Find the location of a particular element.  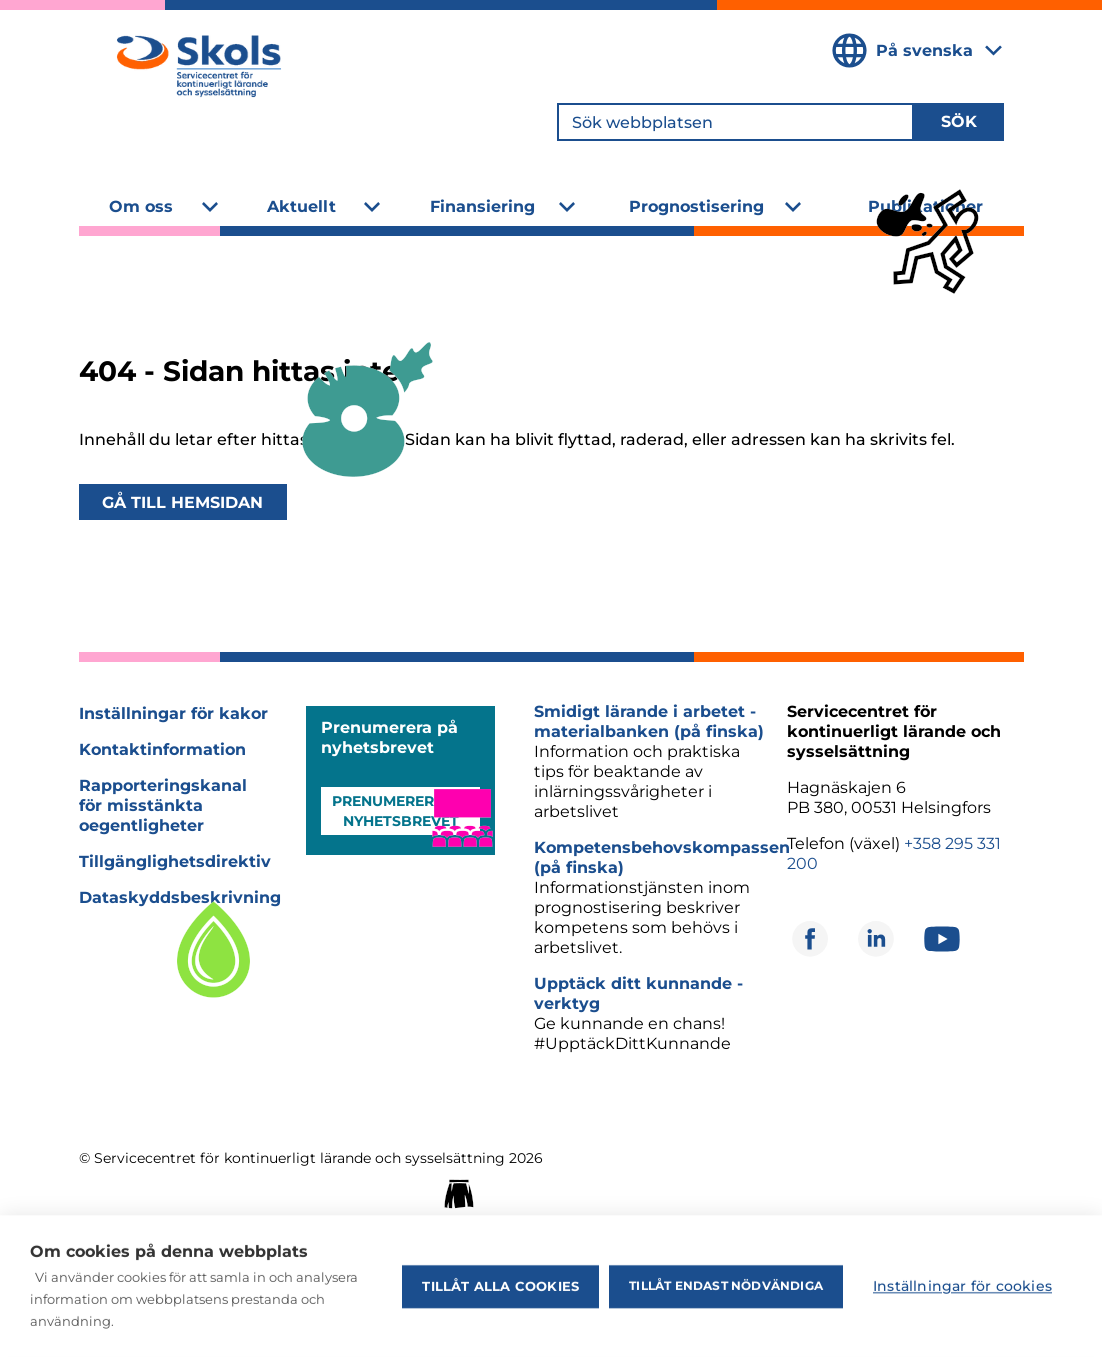

indicates a topaz gem or jewel resource in-game is located at coordinates (213, 949).